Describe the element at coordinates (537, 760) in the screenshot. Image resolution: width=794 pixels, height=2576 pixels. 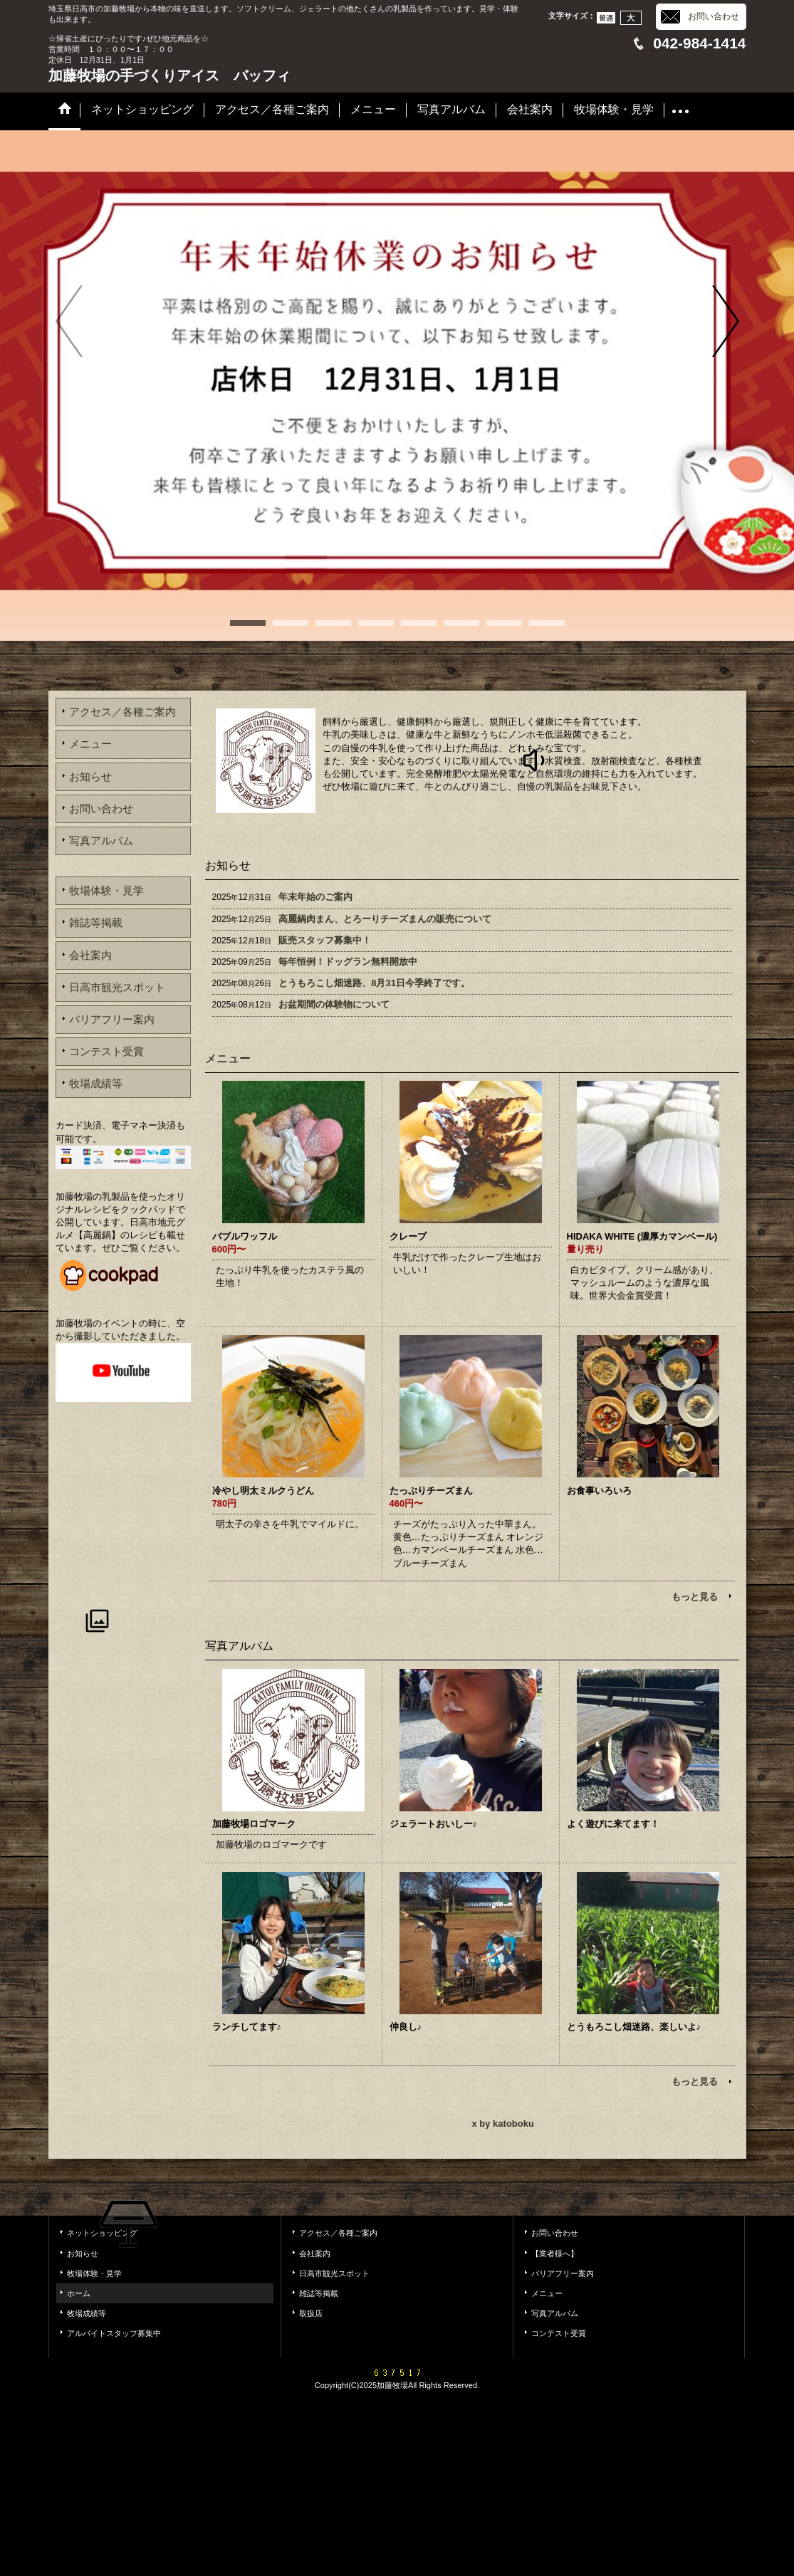
I see `adjust audio volume to low level` at that location.